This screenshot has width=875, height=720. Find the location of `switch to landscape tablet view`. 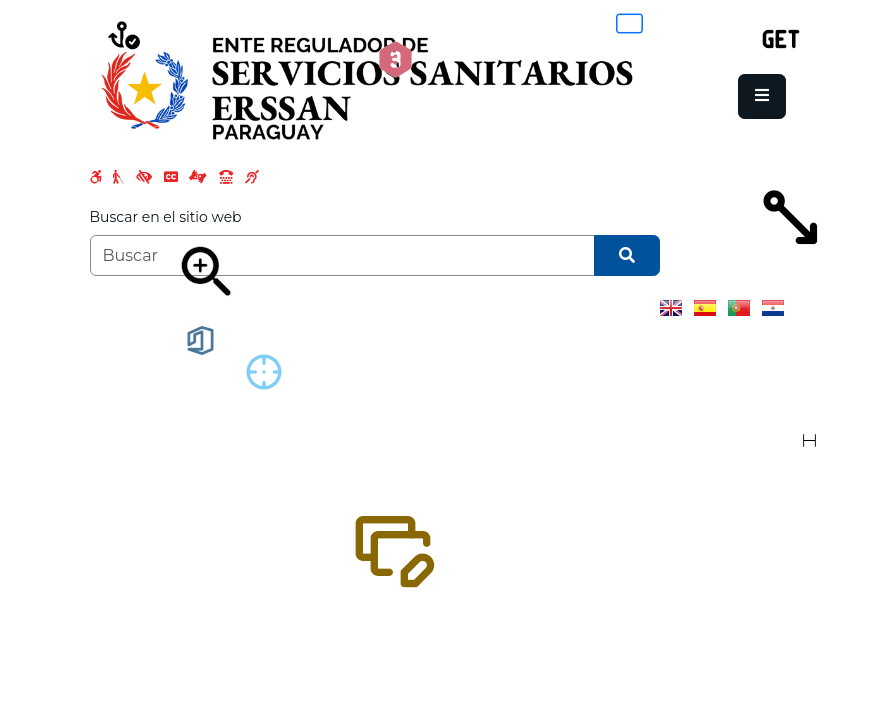

switch to landscape tablet view is located at coordinates (629, 23).